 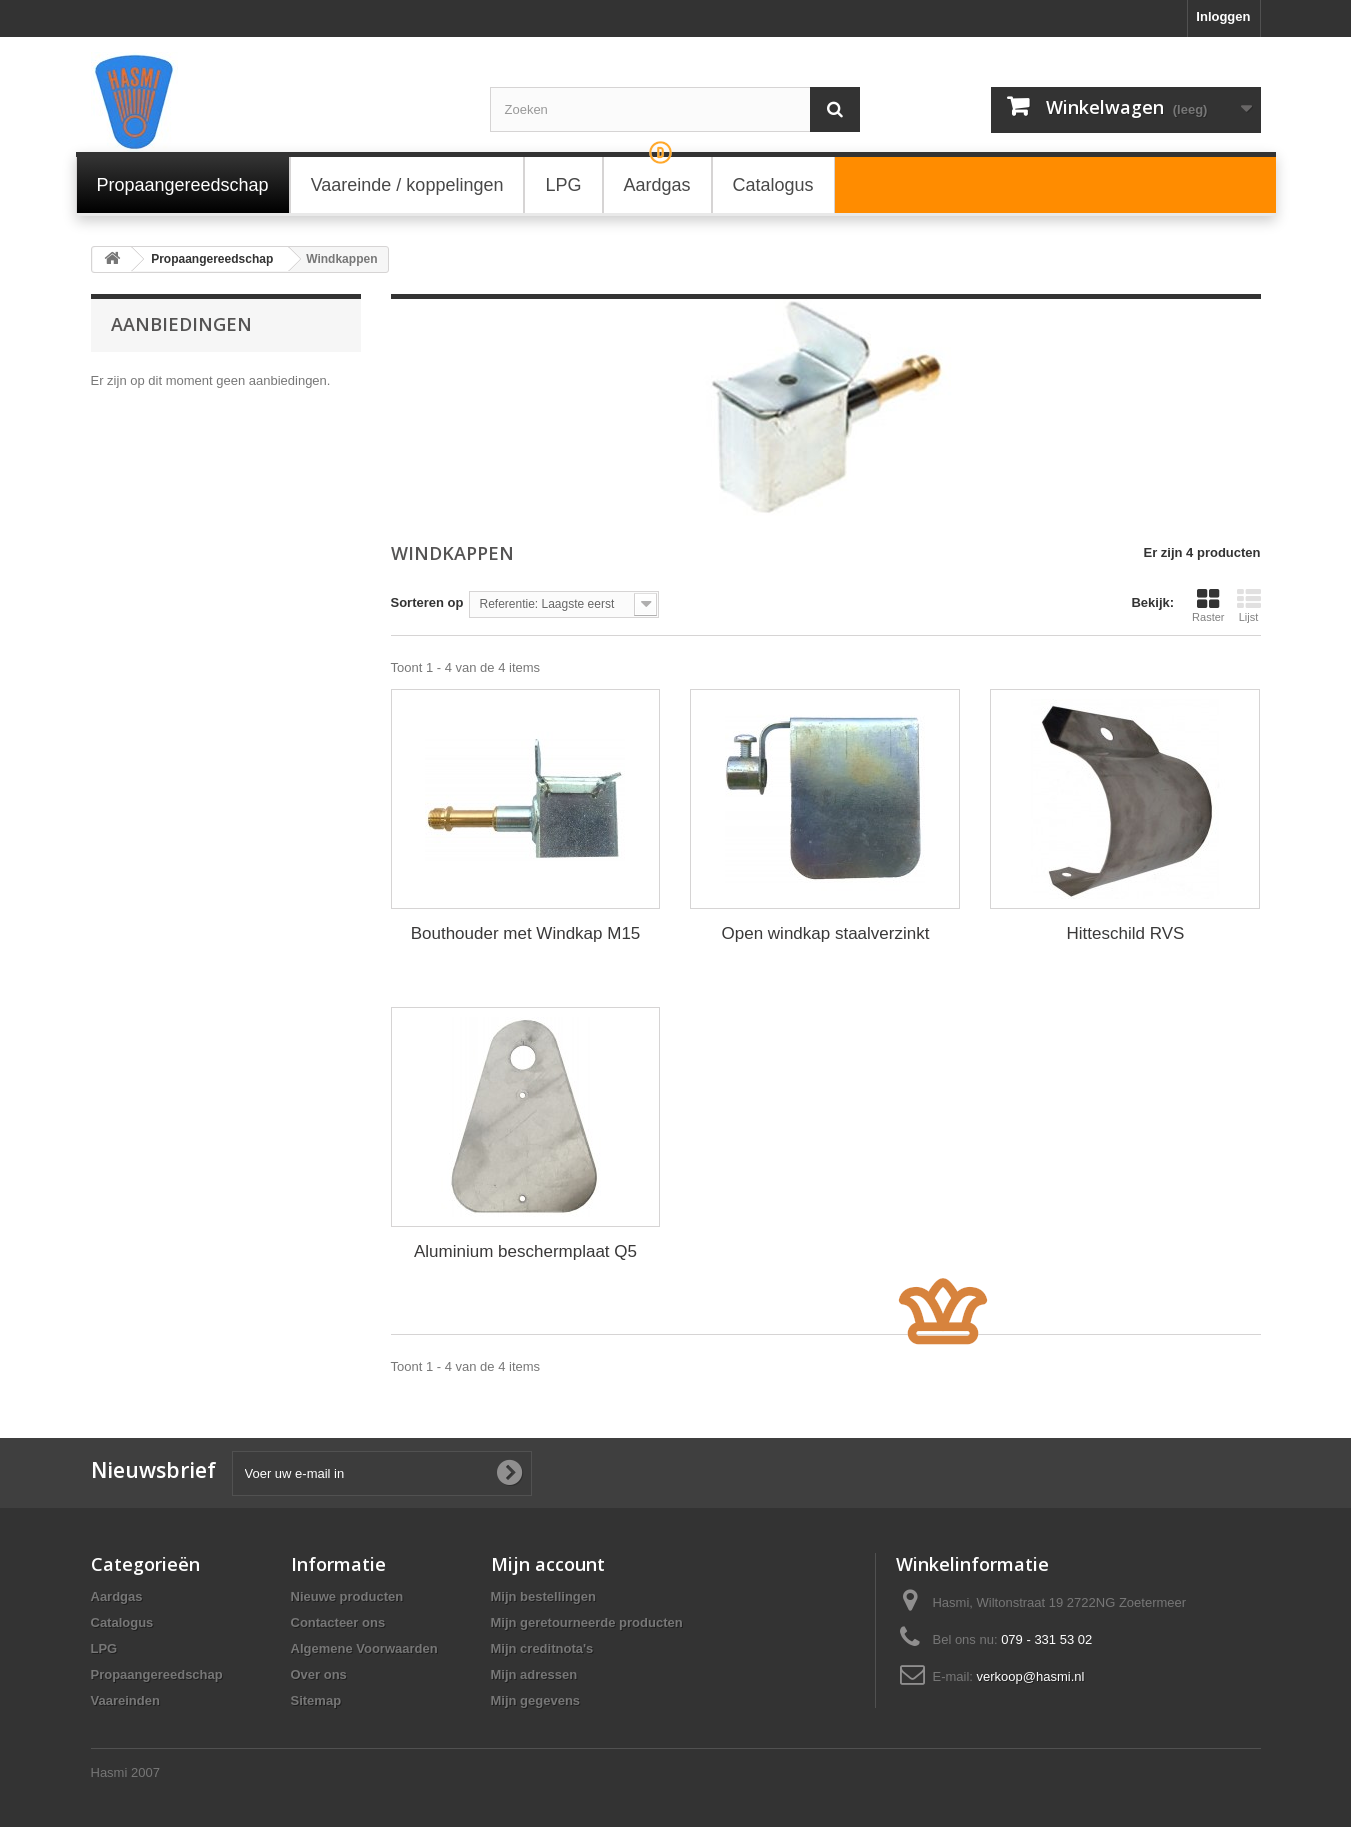 I want to click on select joker or wild card in a card game, so click(x=943, y=1309).